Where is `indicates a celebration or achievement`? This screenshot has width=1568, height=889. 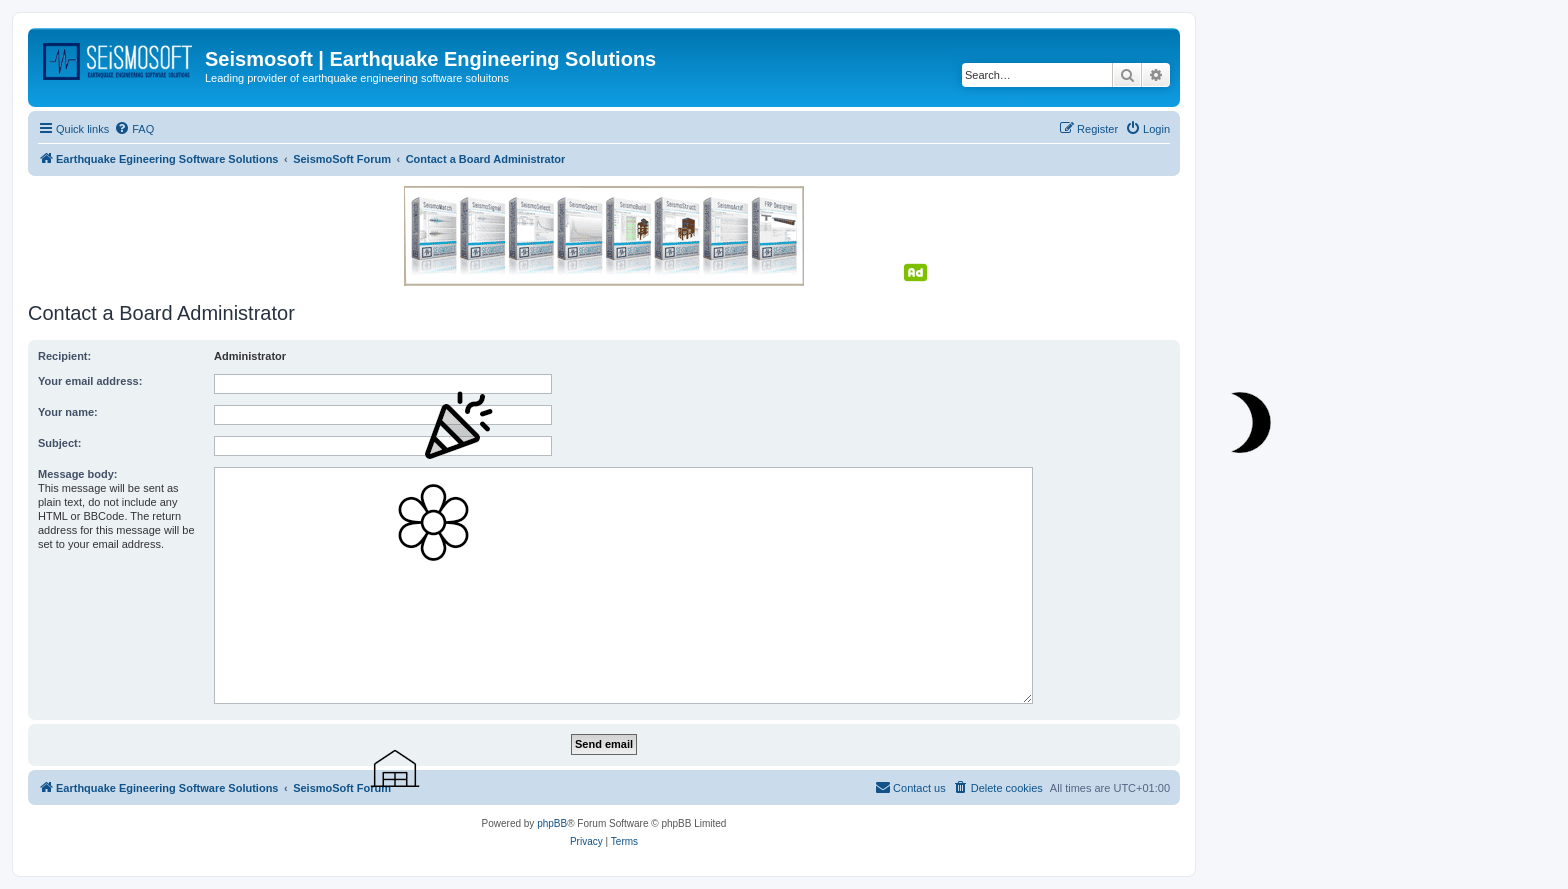
indicates a celebration or achievement is located at coordinates (455, 429).